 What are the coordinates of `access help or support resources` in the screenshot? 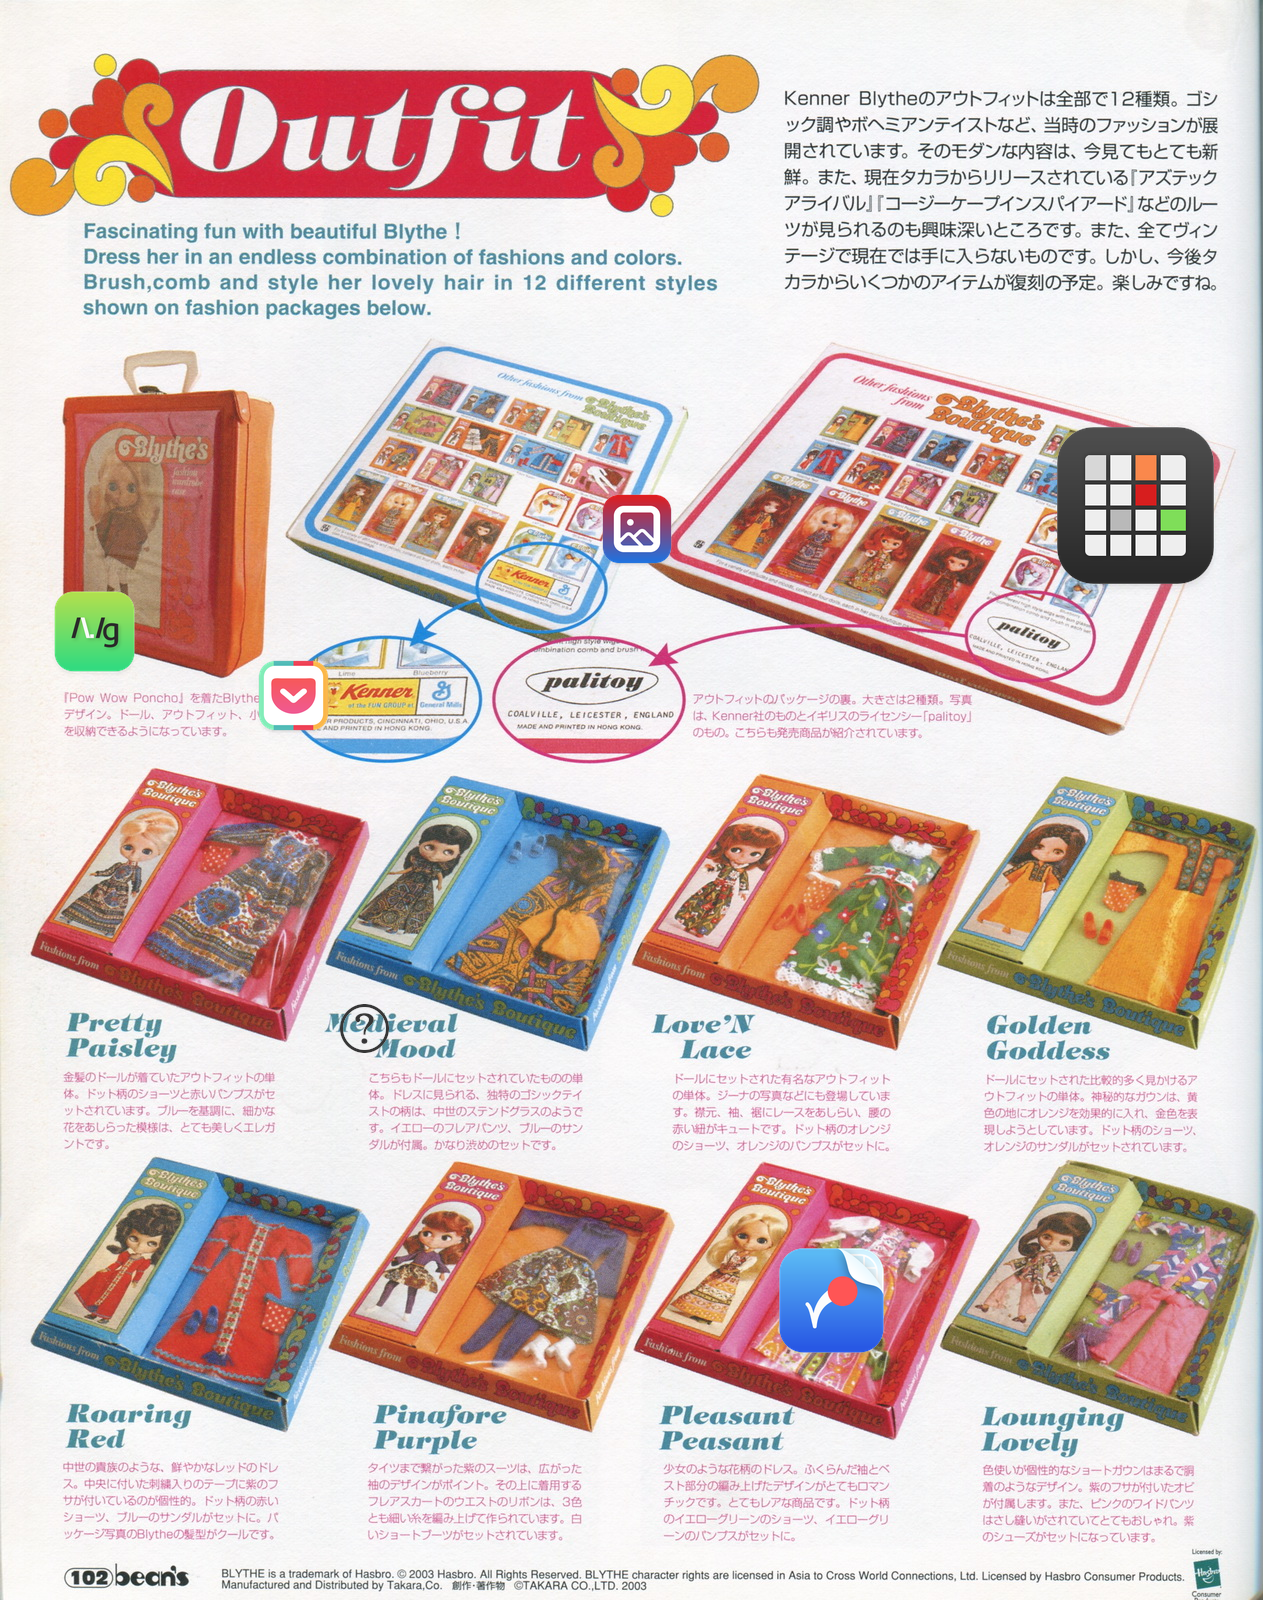 It's located at (364, 1028).